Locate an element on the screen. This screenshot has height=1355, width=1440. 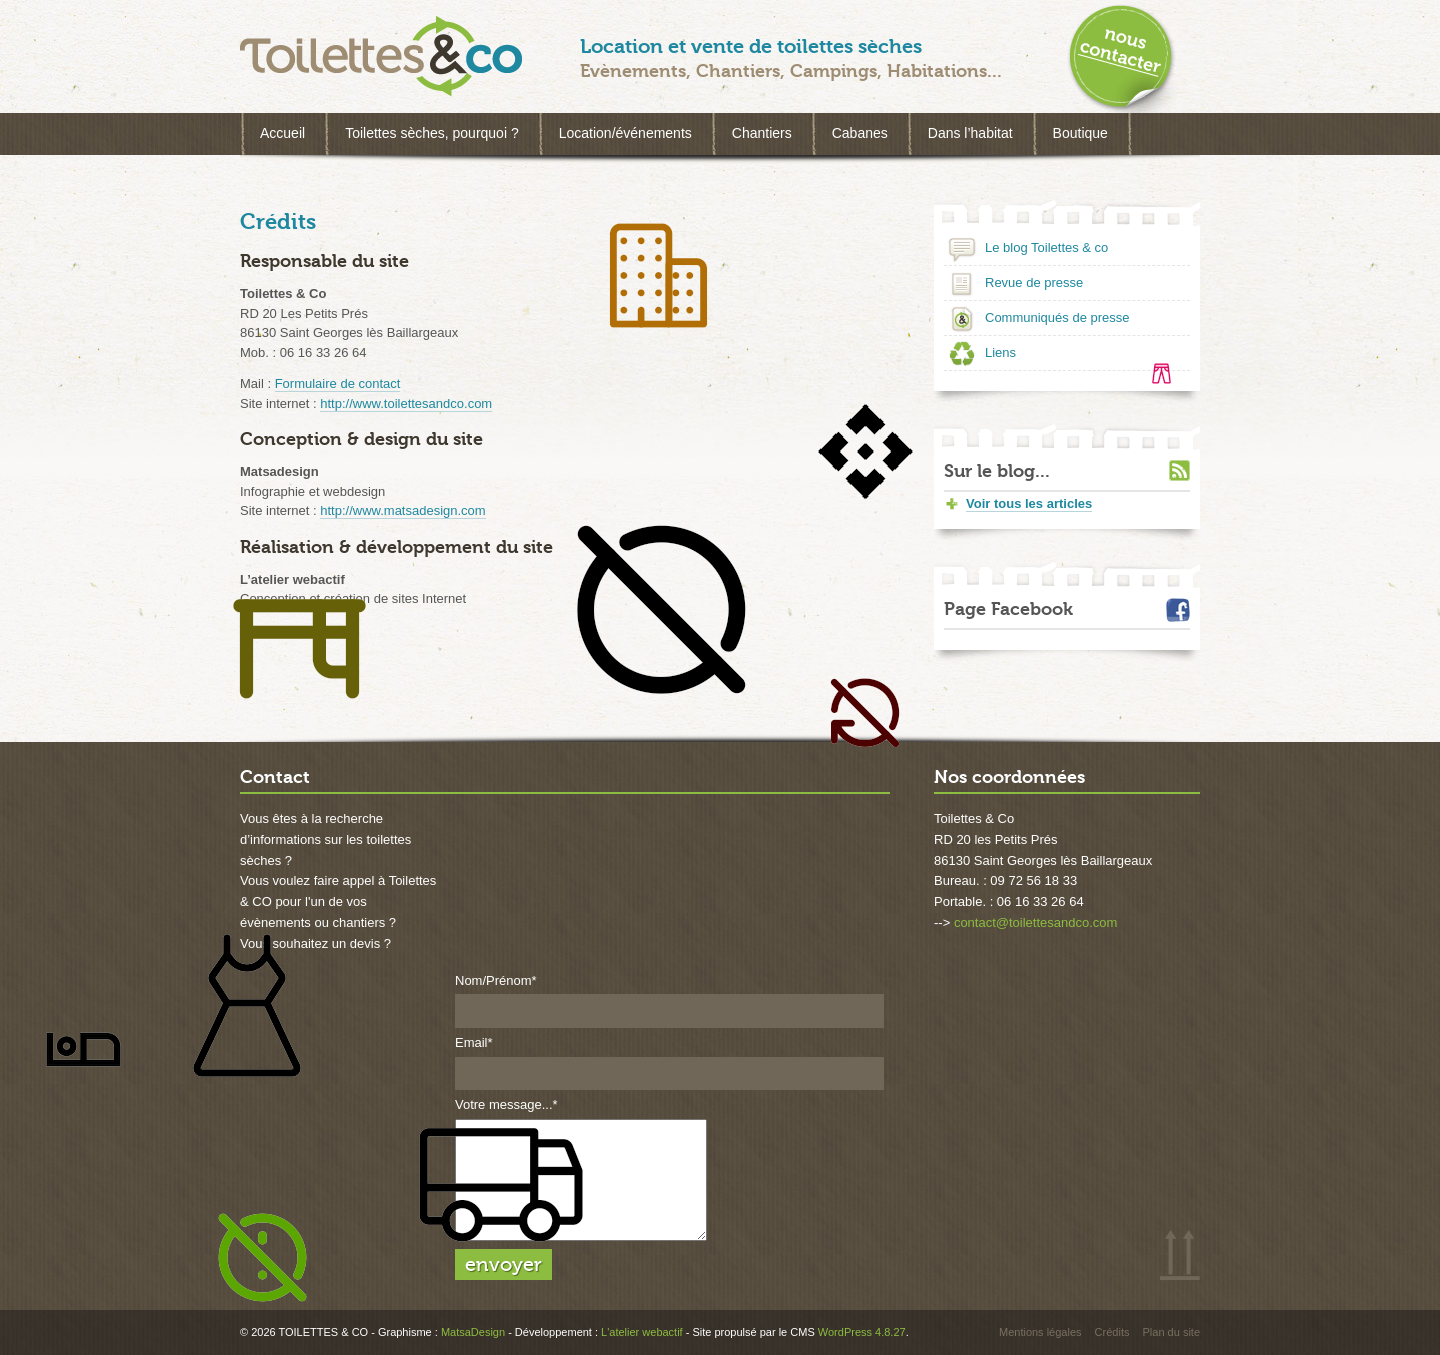
disable browsing history tracking is located at coordinates (865, 713).